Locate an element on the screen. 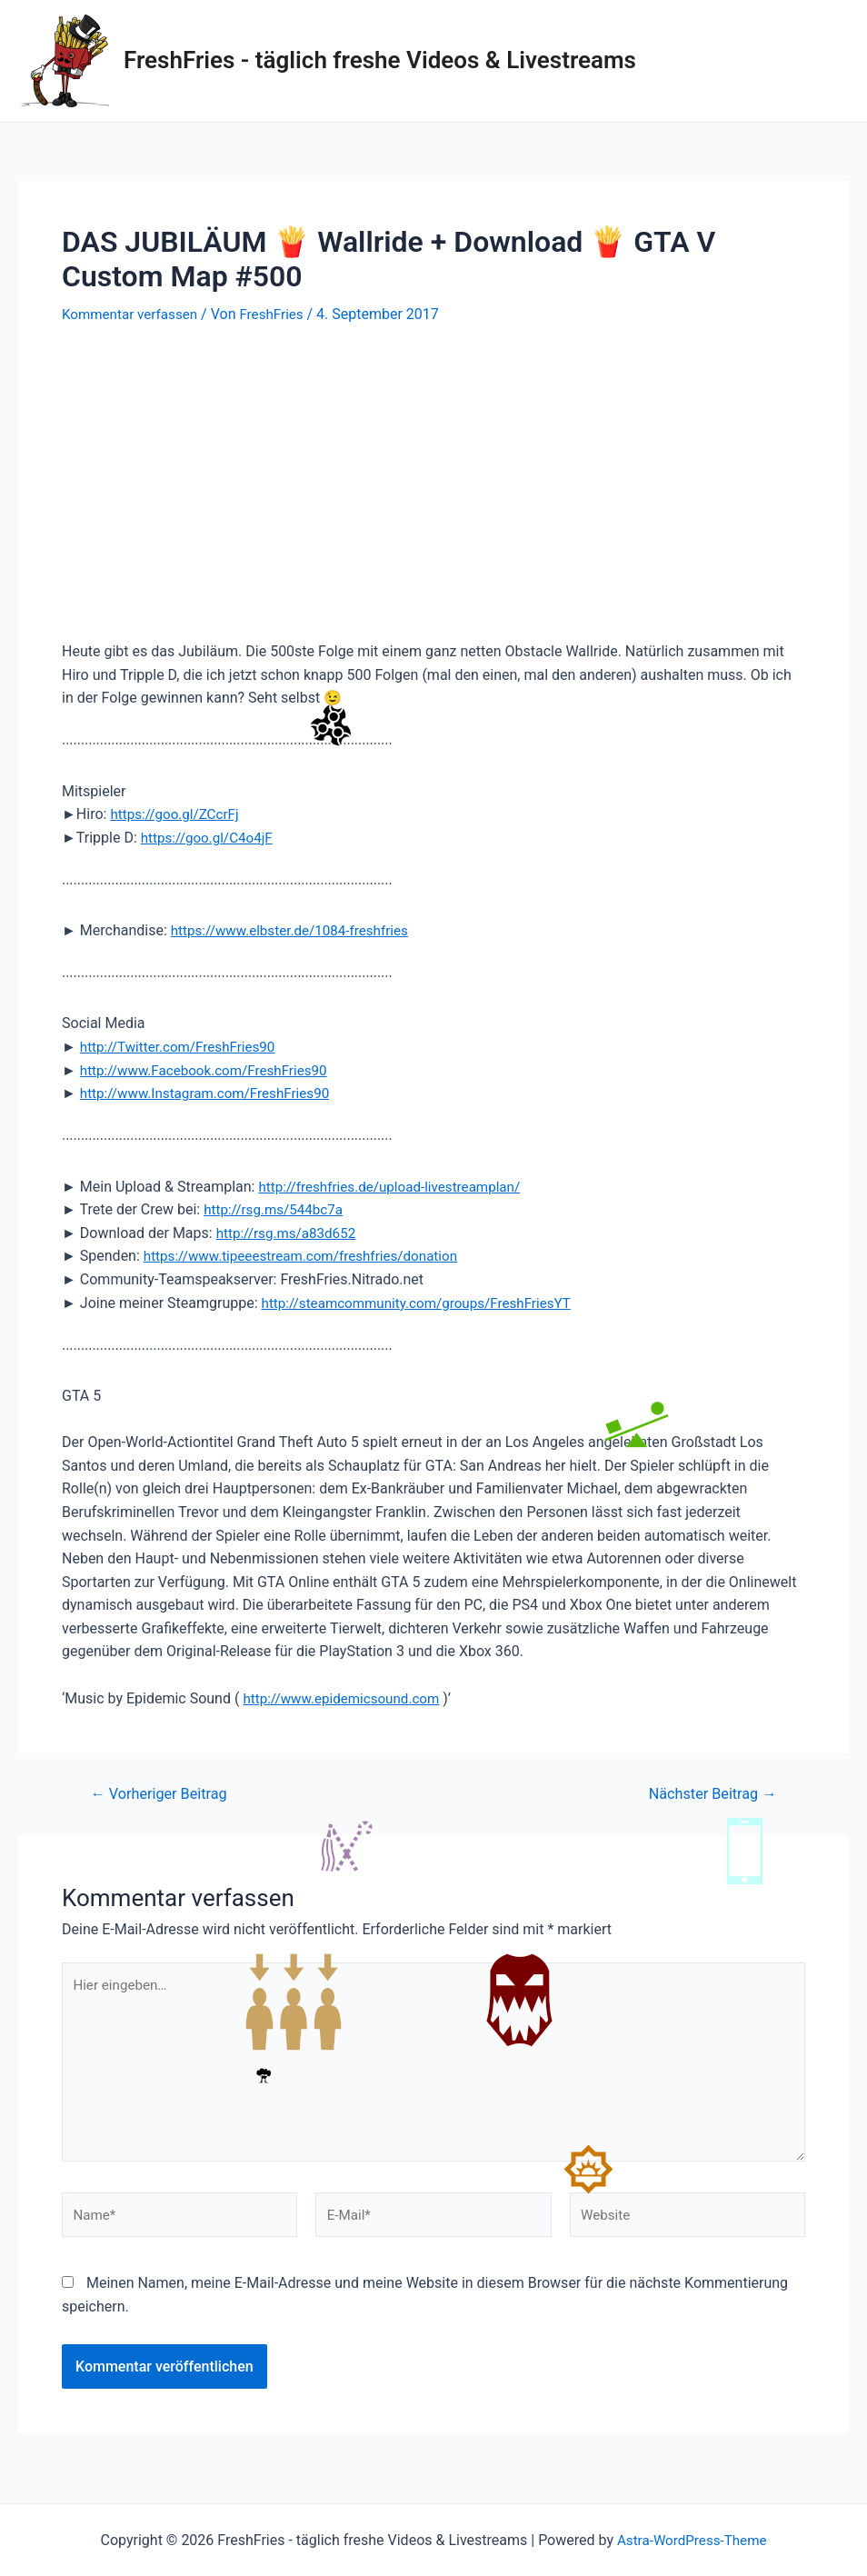  decorative badge or achievement icon is located at coordinates (588, 2169).